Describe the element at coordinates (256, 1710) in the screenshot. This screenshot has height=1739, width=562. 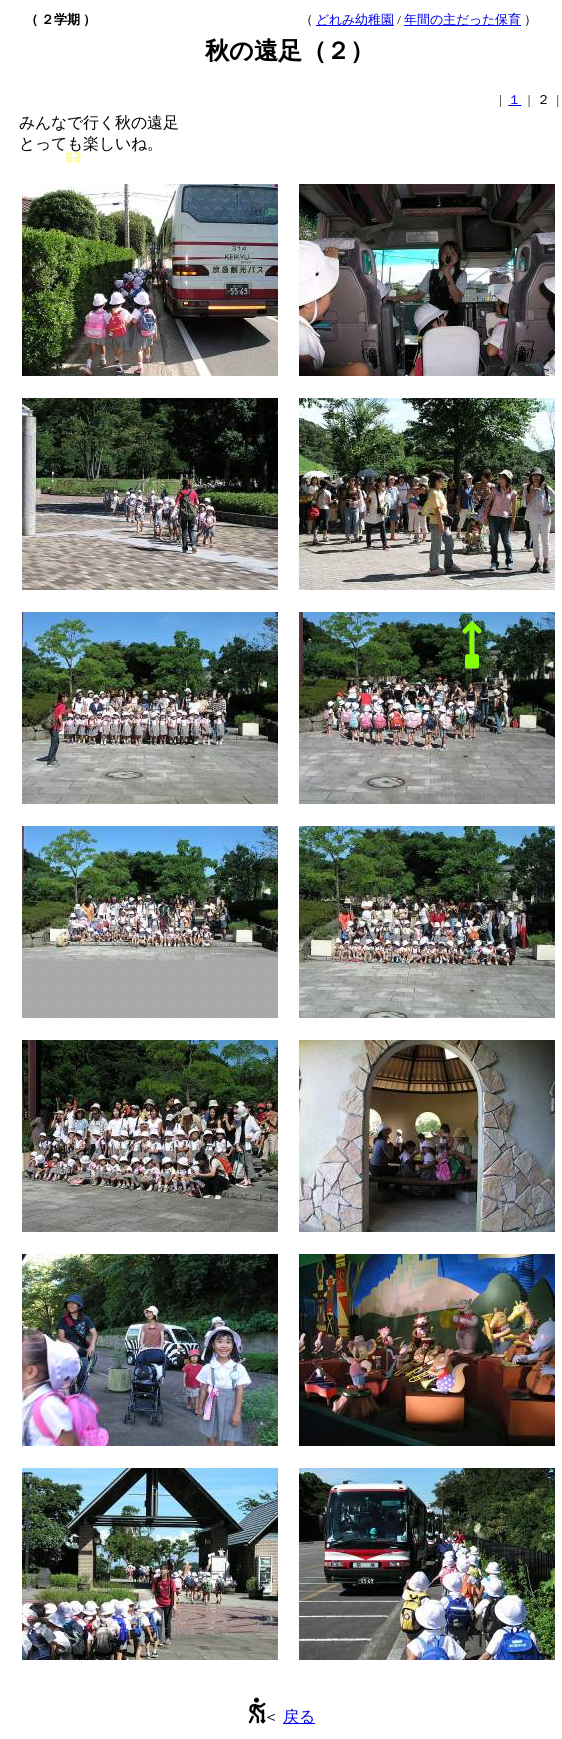
I see `access hiking or trekking activities` at that location.